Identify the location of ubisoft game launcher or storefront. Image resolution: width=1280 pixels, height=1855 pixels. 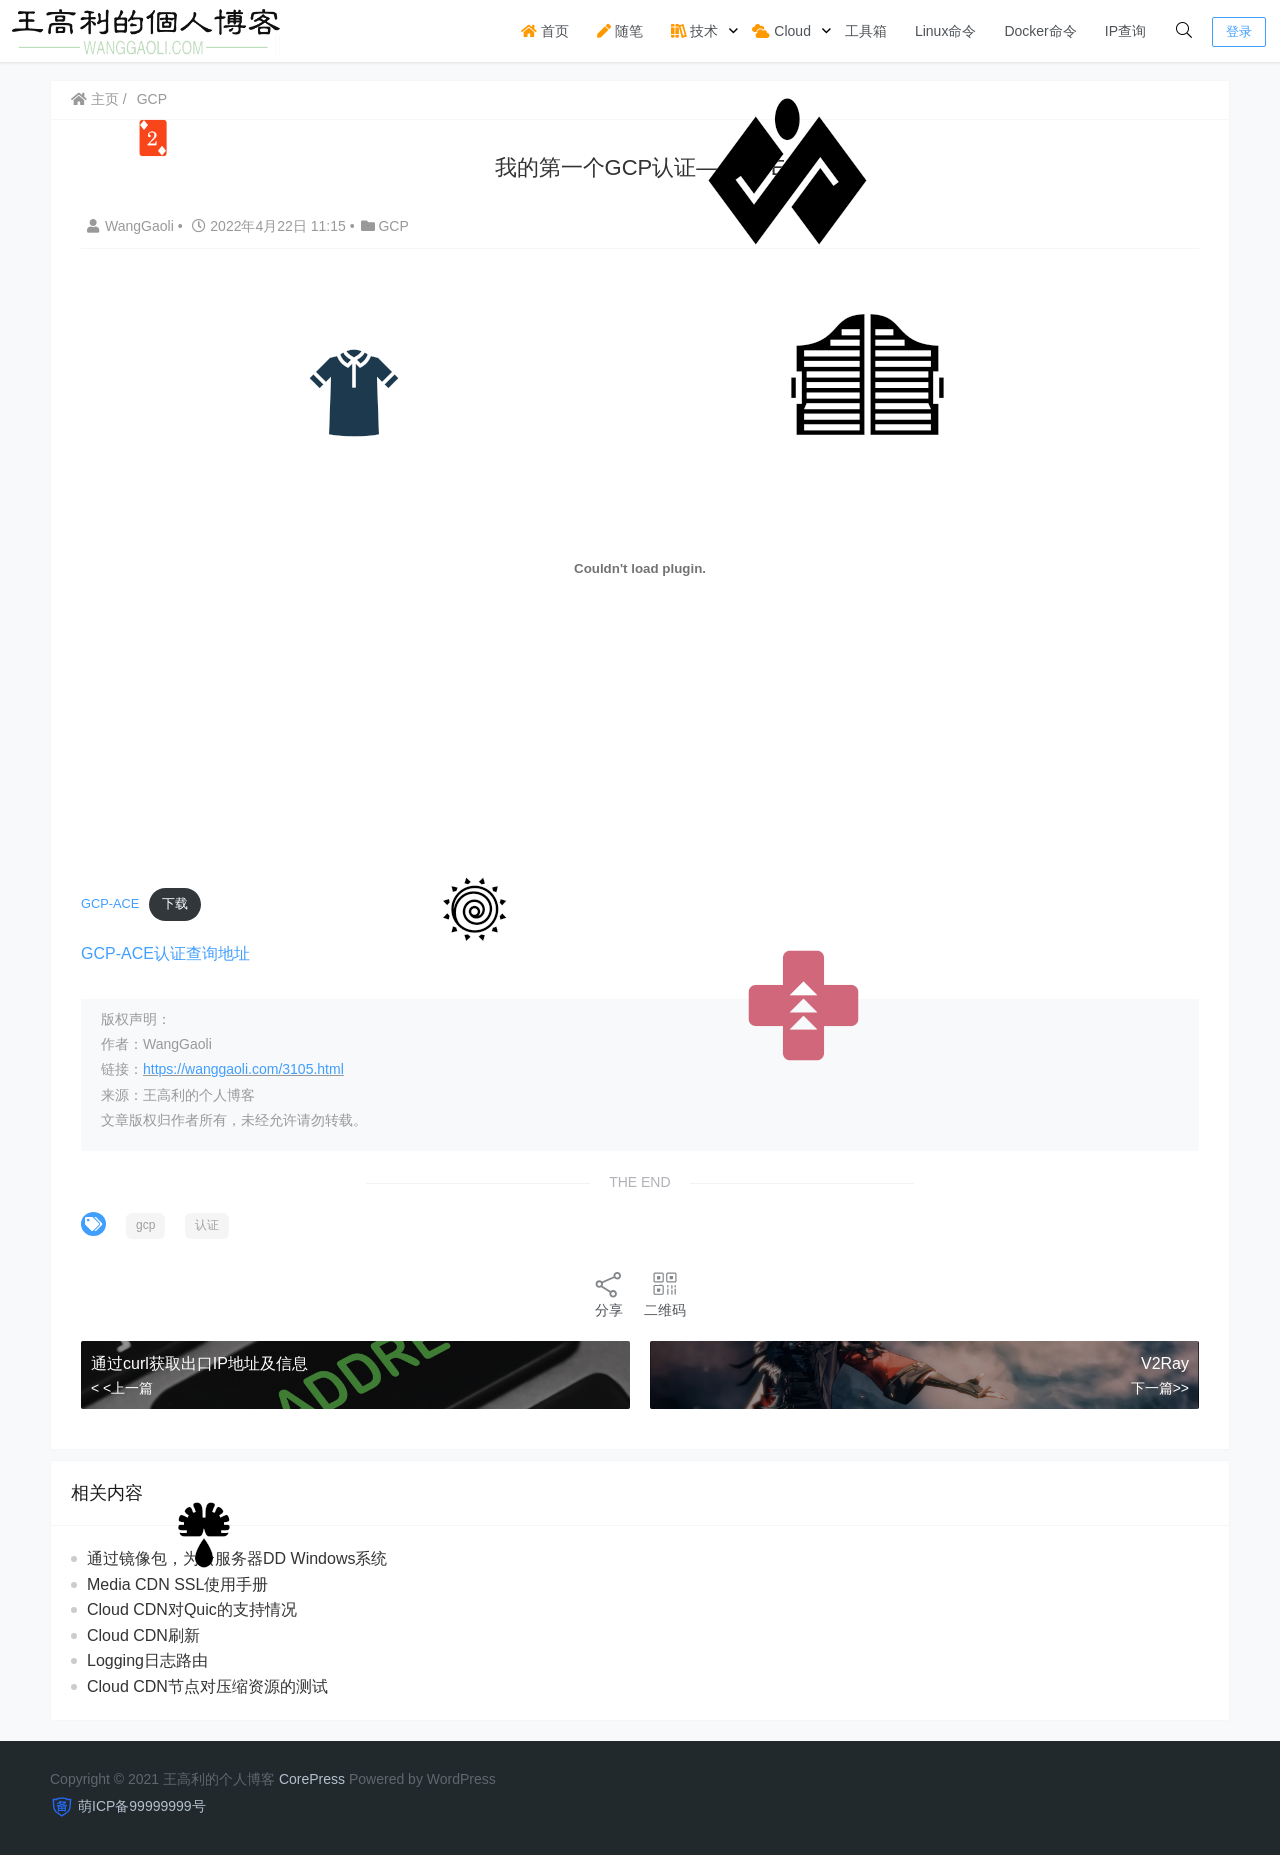
(474, 909).